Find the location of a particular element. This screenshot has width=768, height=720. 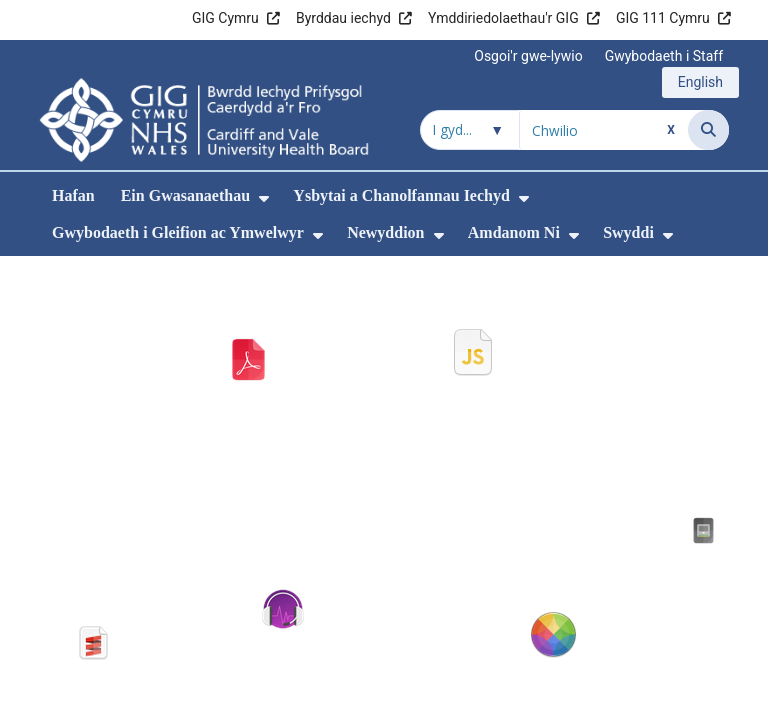

a pdf document file is located at coordinates (248, 359).